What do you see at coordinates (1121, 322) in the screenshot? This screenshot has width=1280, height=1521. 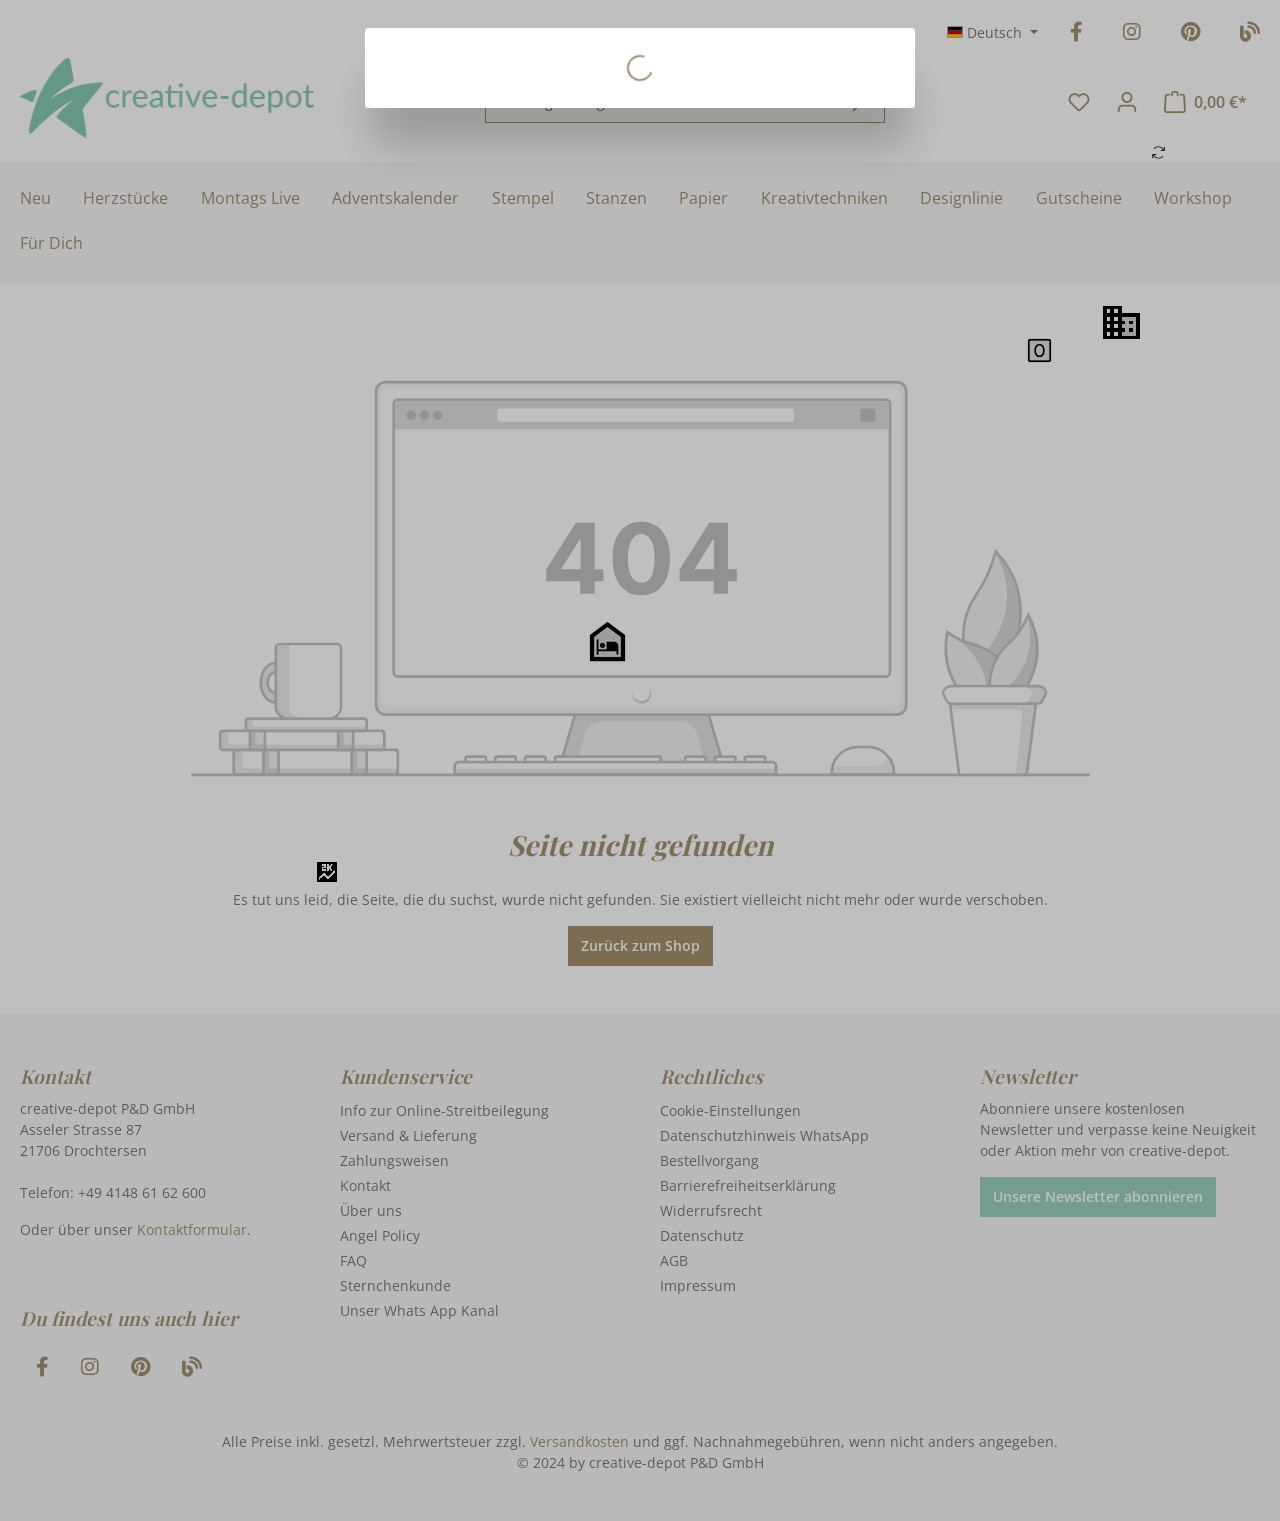 I see `view company or organization profile` at bounding box center [1121, 322].